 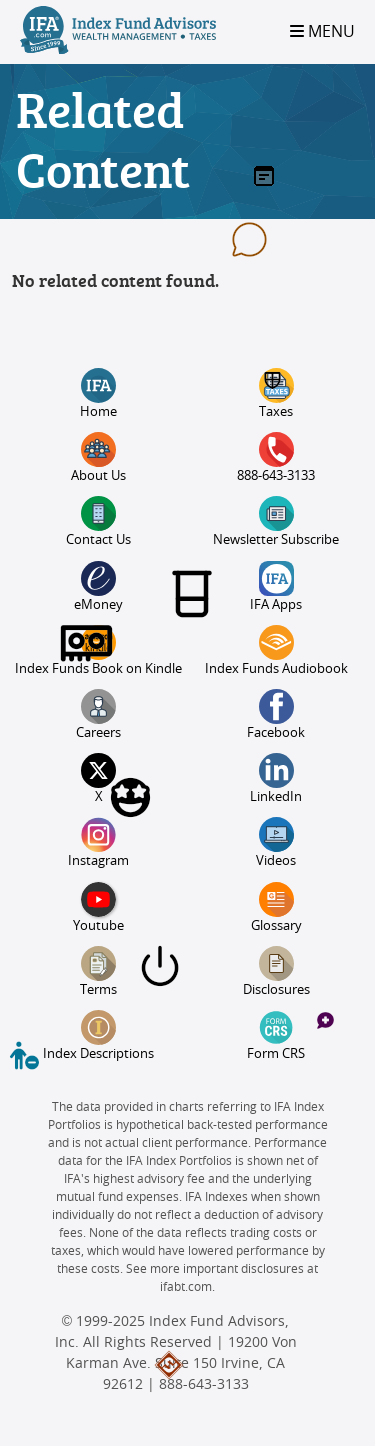 What do you see at coordinates (249, 239) in the screenshot?
I see `open a chat or messaging feature` at bounding box center [249, 239].